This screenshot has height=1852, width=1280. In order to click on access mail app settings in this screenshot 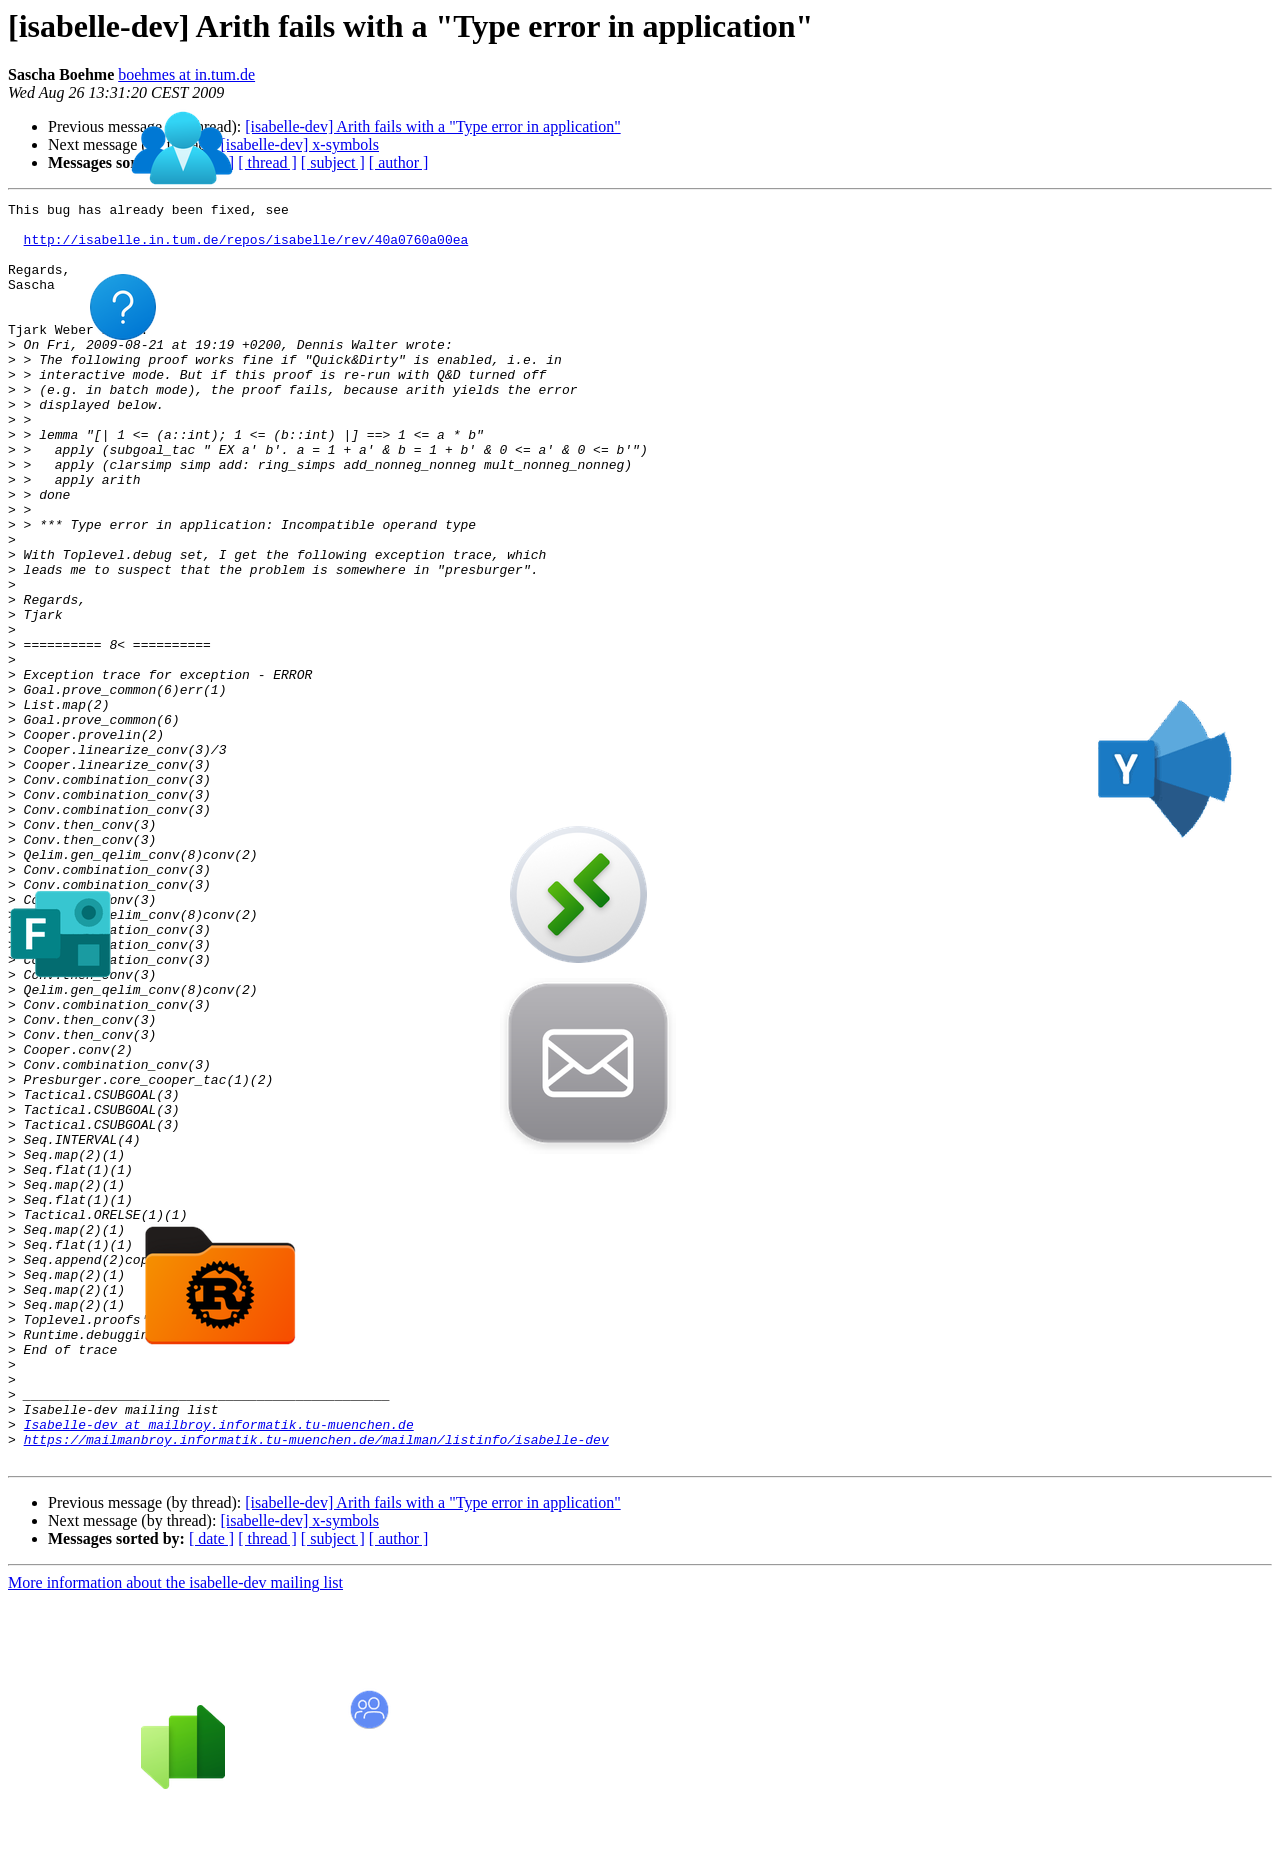, I will do `click(588, 1066)`.